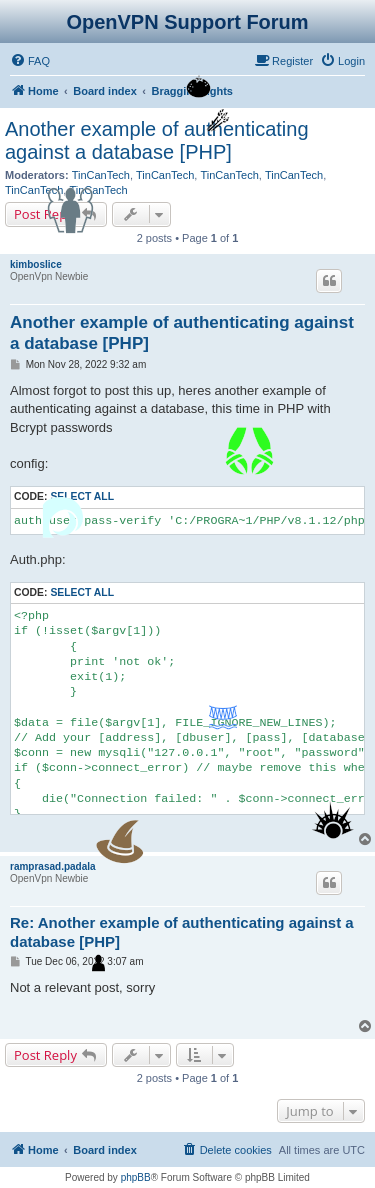  I want to click on view in-game time or day/night cycle, so click(332, 819).